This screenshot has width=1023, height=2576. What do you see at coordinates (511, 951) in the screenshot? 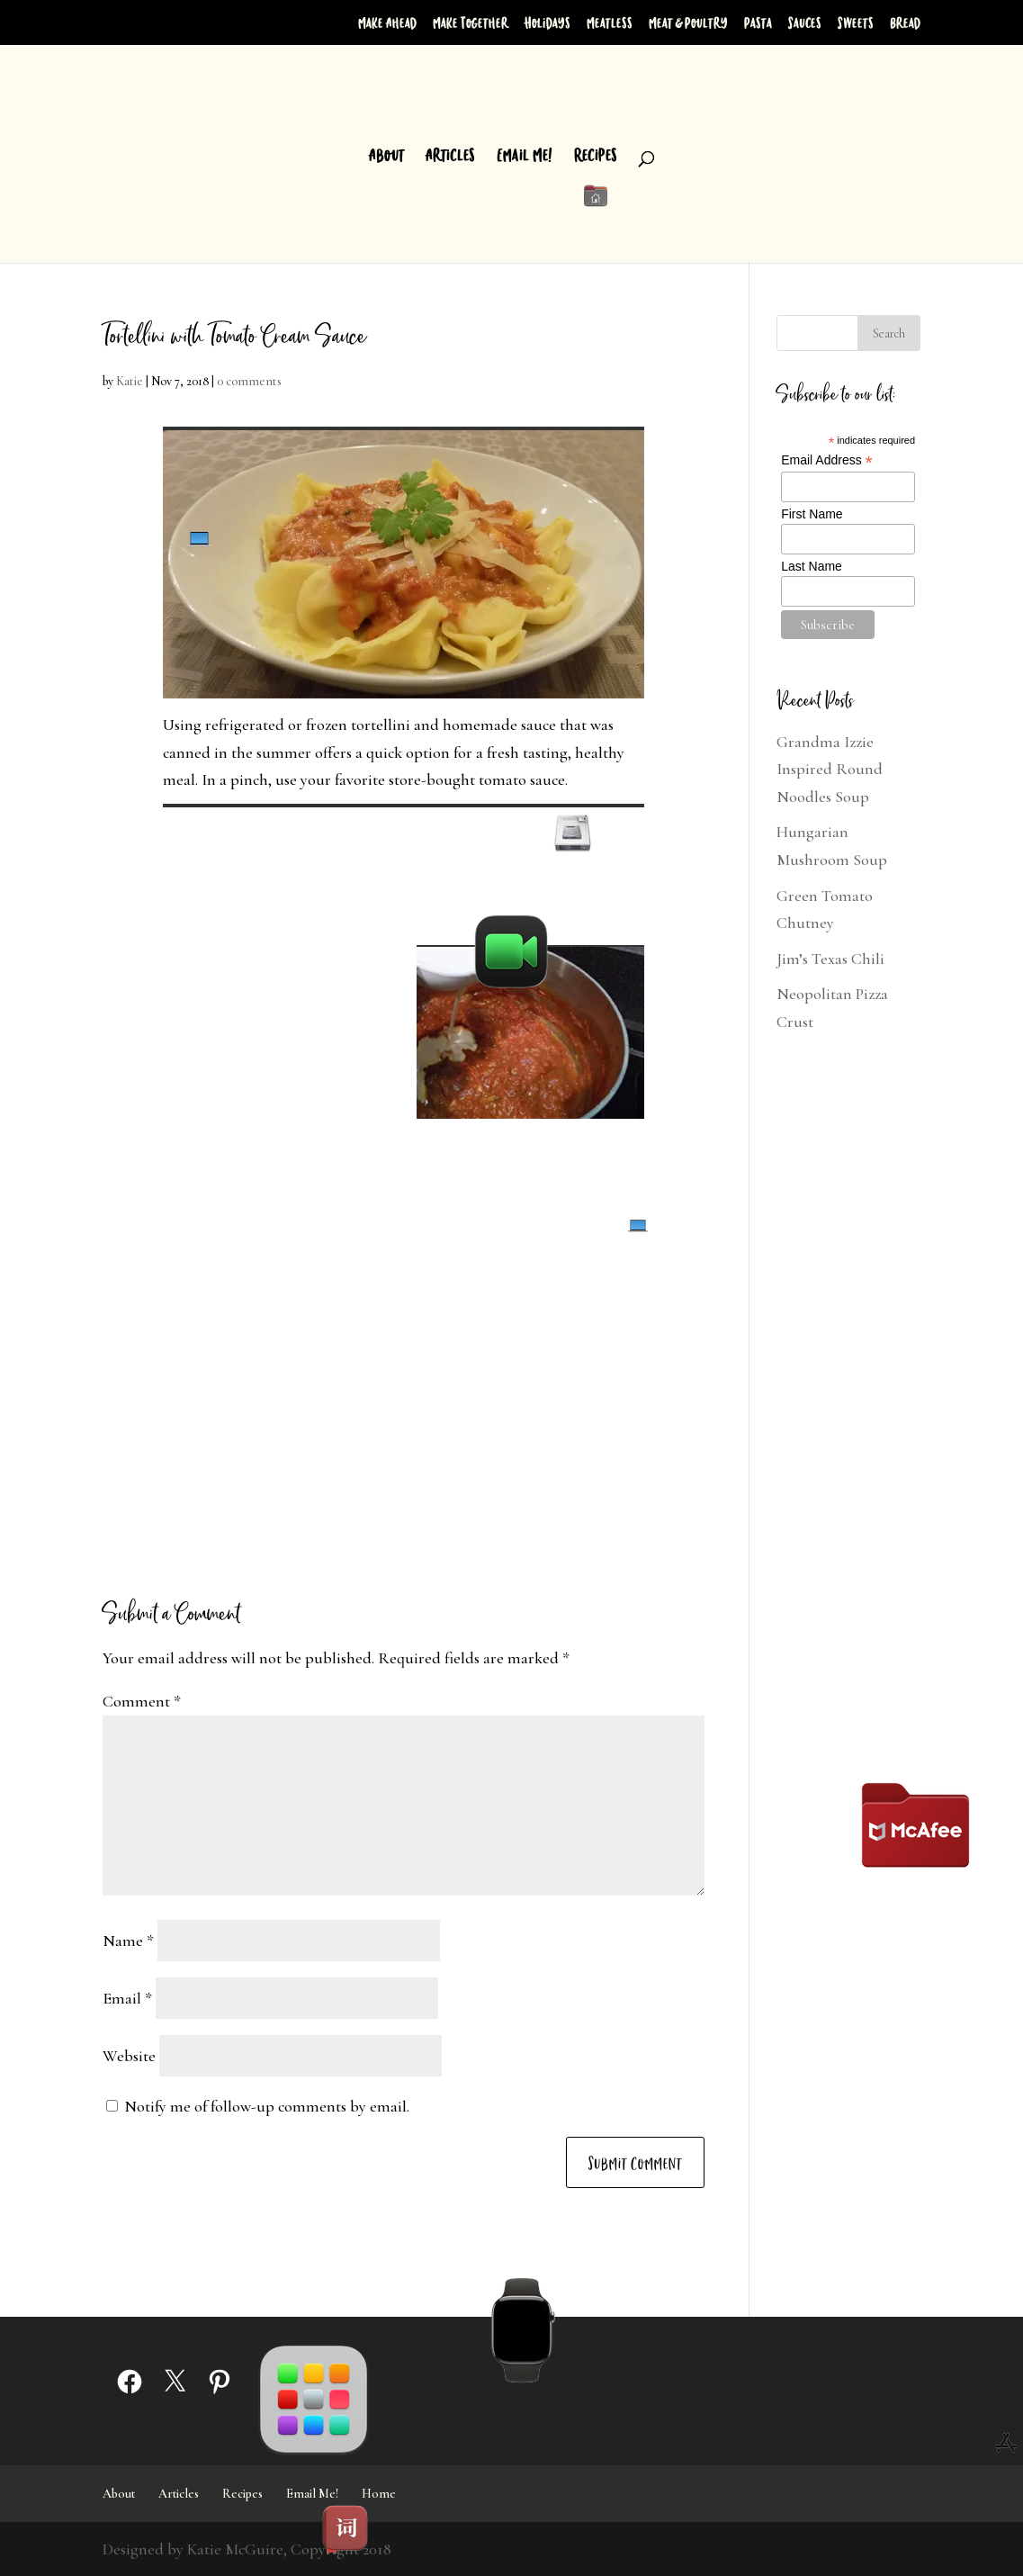
I see `open facetime app` at bounding box center [511, 951].